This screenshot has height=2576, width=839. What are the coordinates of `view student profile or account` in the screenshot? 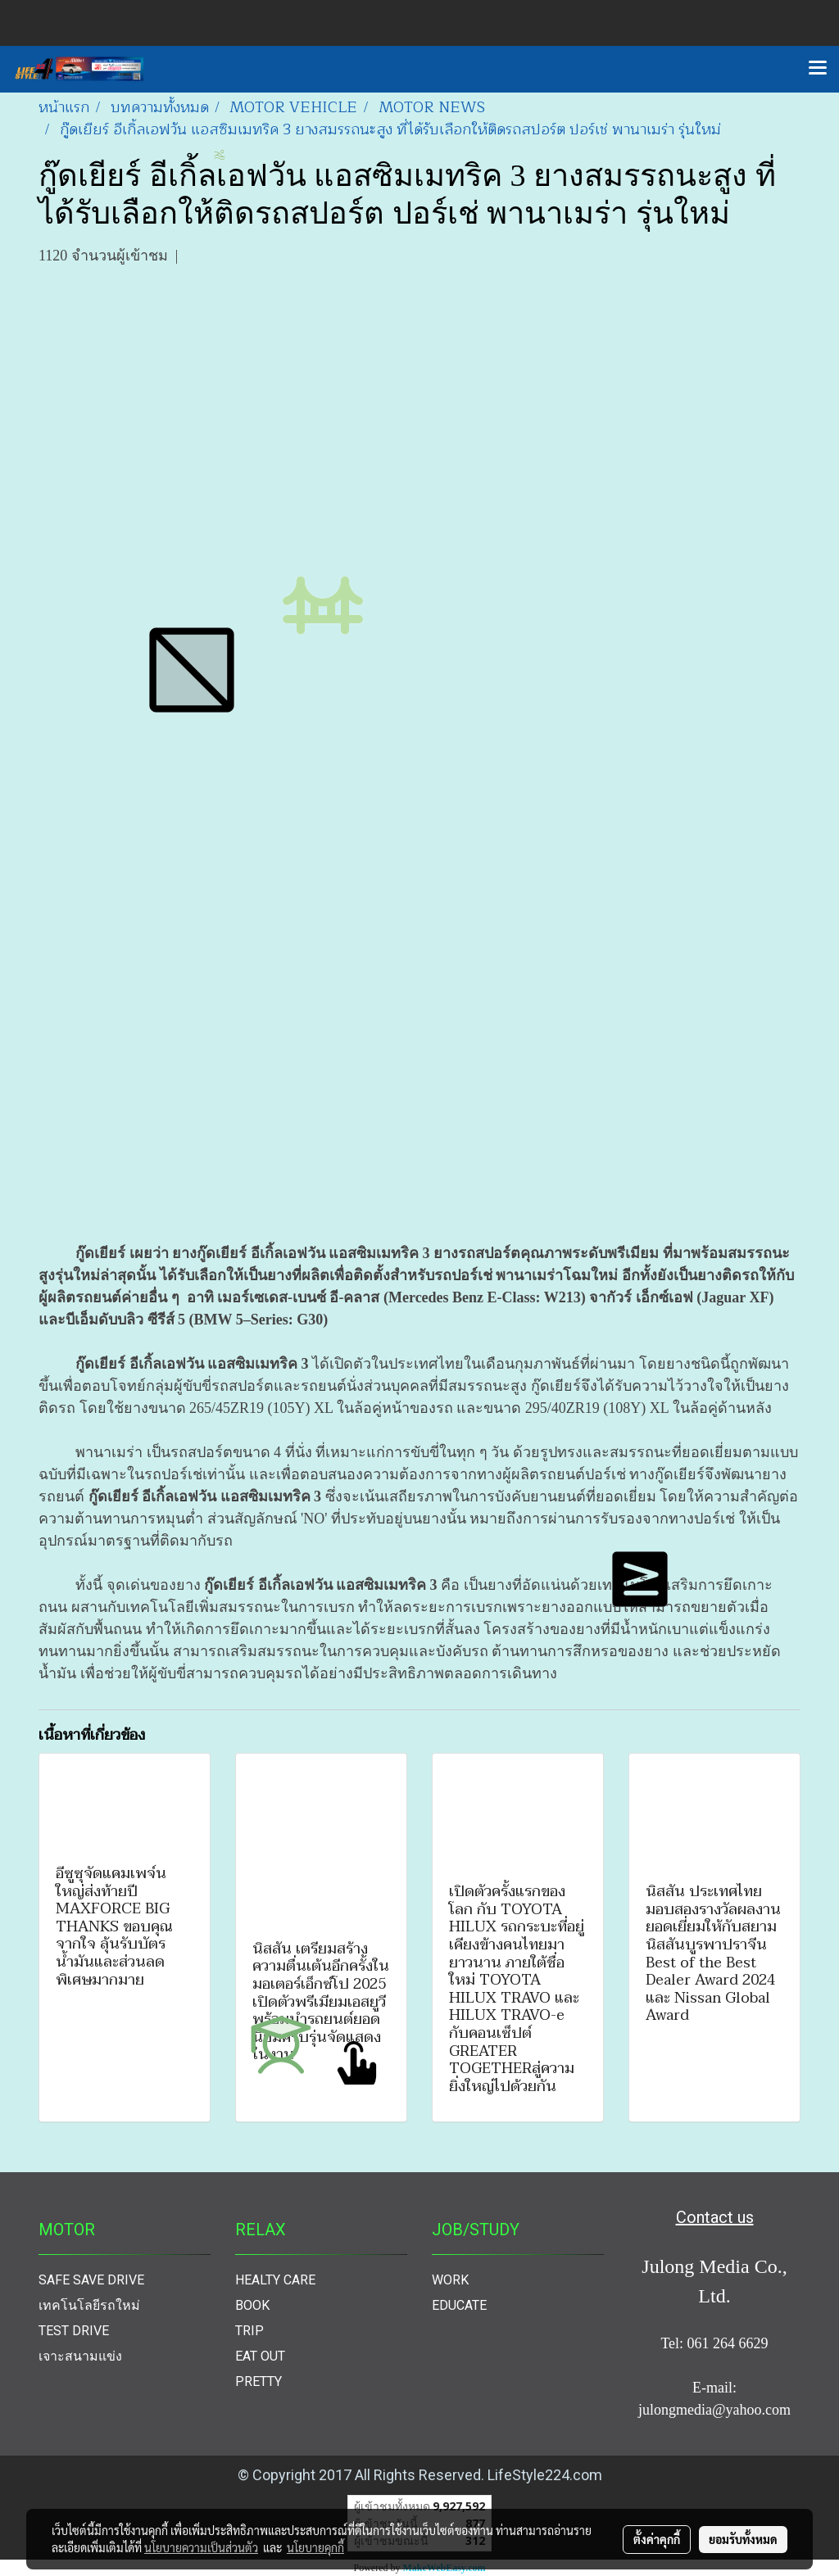 It's located at (281, 2046).